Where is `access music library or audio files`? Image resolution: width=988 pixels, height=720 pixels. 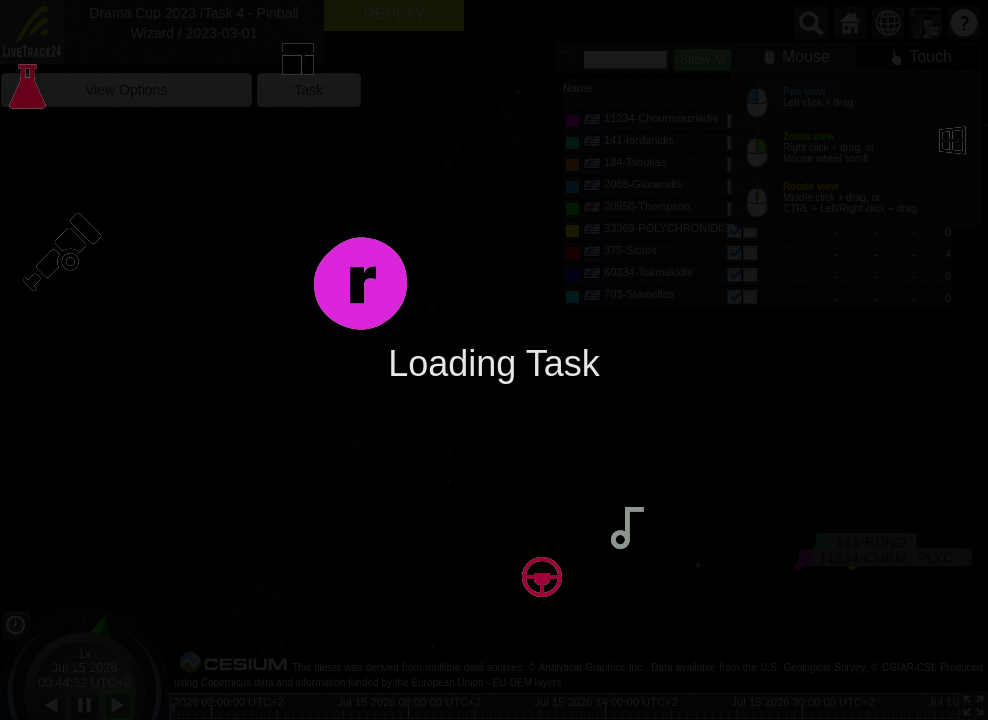 access music library or audio files is located at coordinates (625, 528).